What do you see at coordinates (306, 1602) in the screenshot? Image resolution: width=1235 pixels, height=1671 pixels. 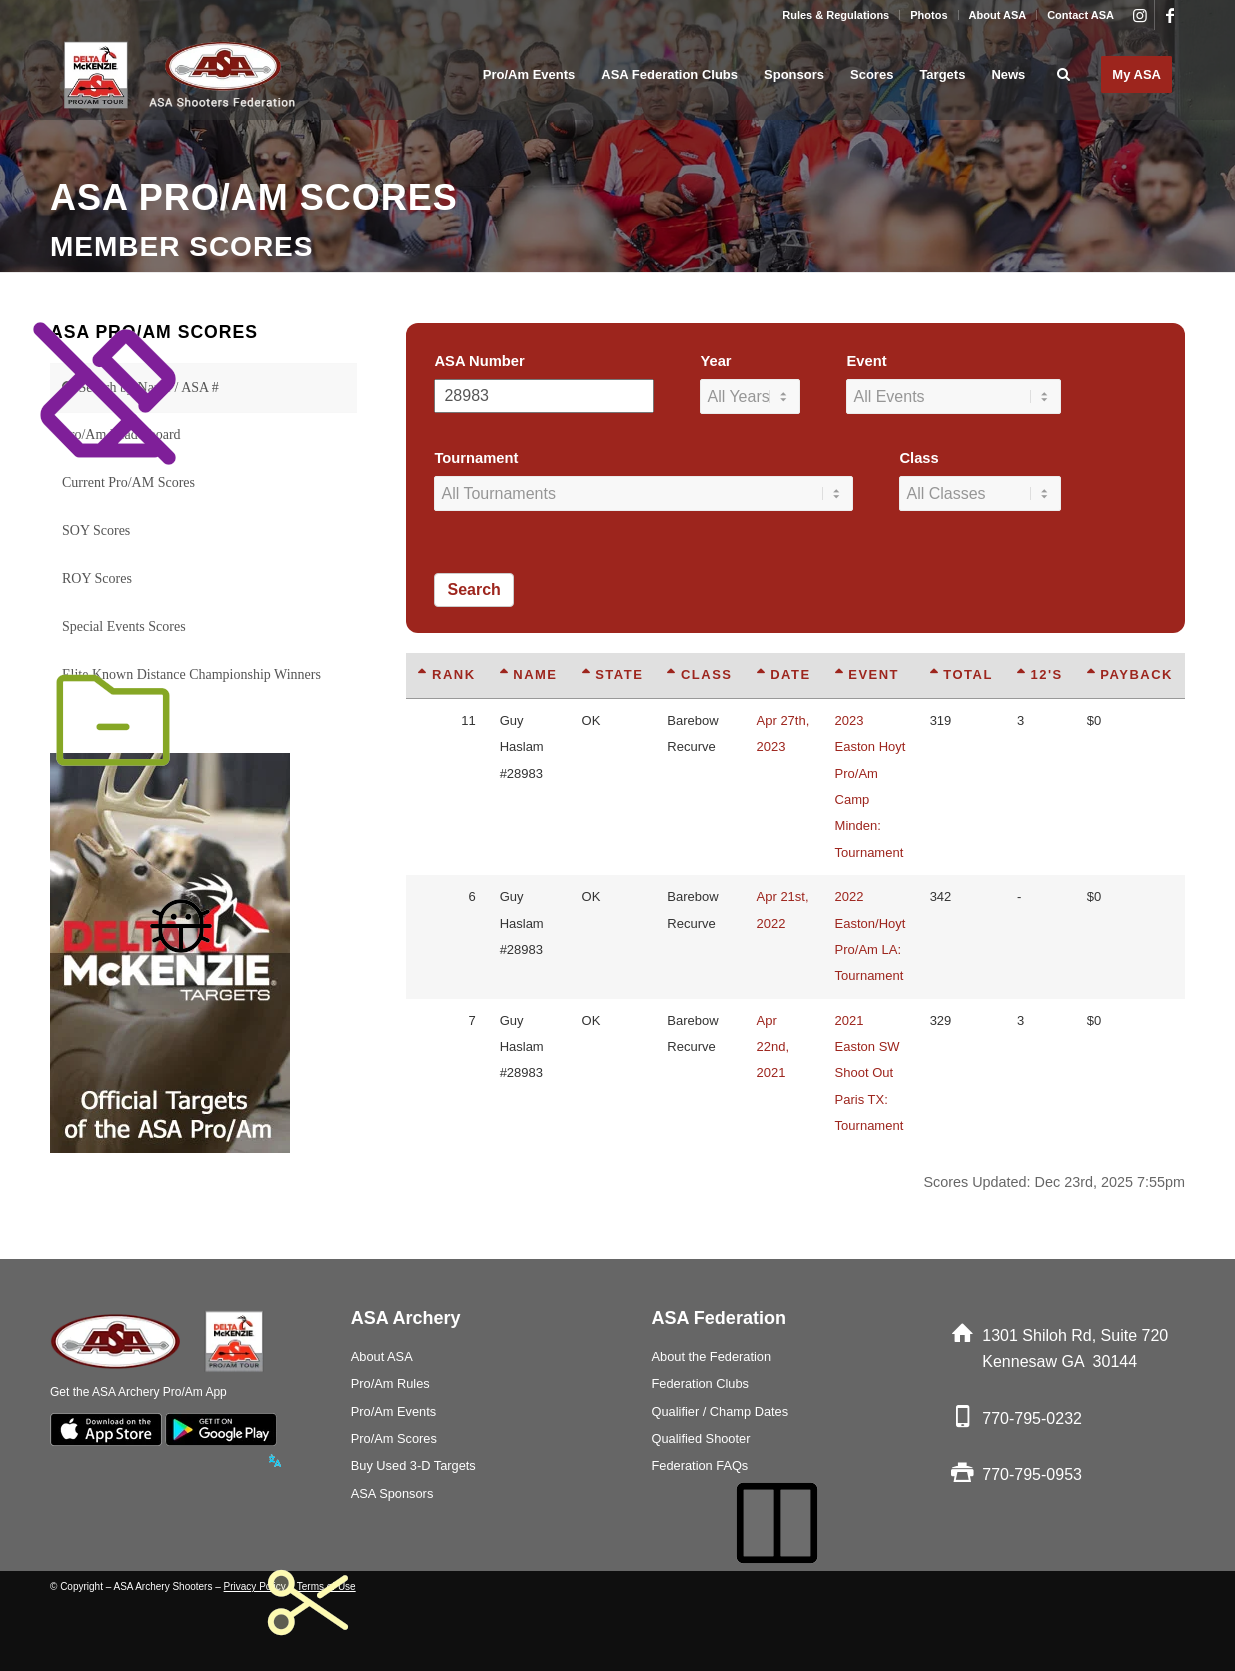 I see `cut selected content` at bounding box center [306, 1602].